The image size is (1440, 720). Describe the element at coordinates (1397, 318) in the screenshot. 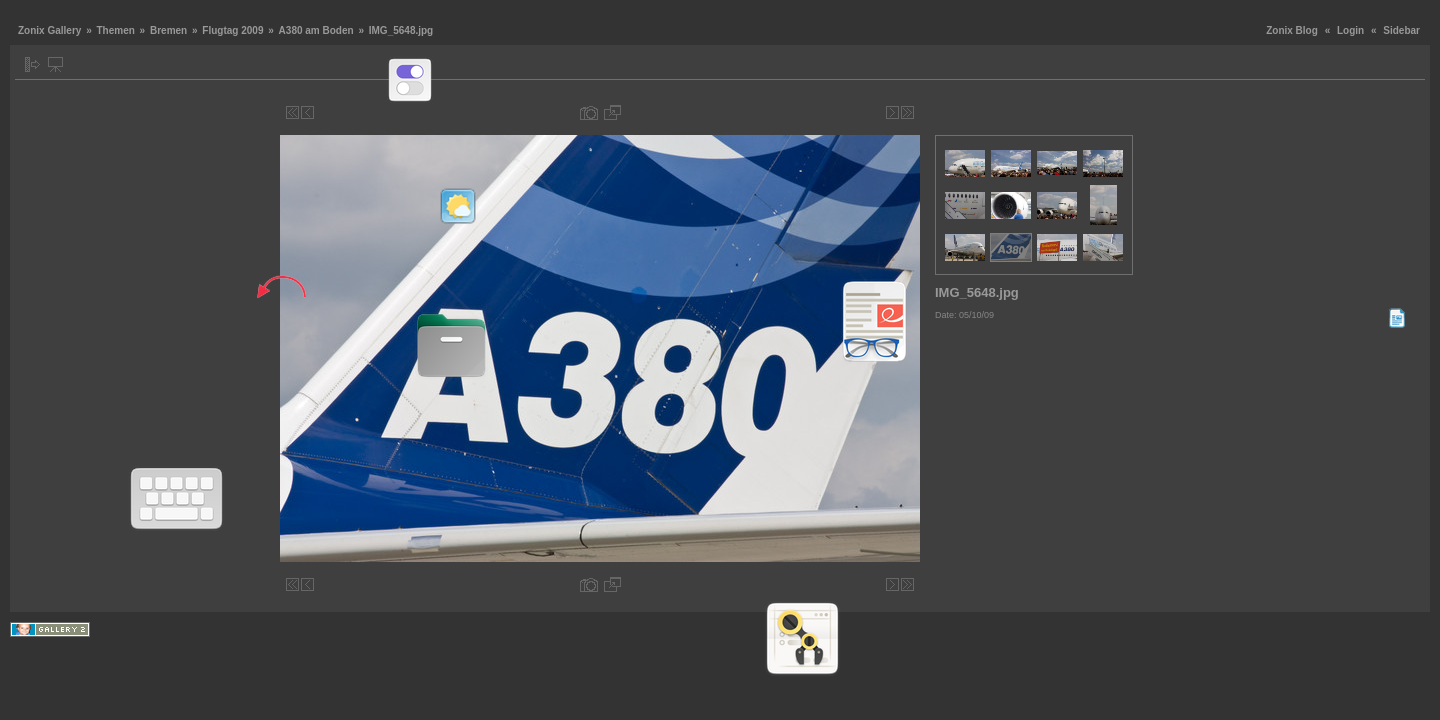

I see `open a text document template file` at that location.